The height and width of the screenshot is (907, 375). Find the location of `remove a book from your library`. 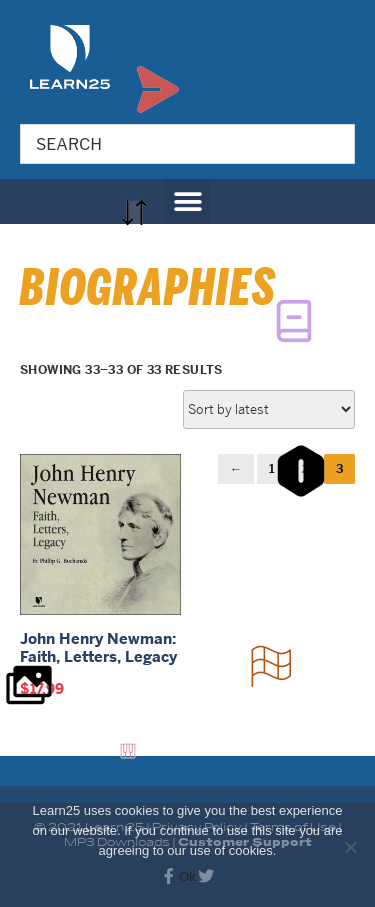

remove a book from your library is located at coordinates (294, 321).